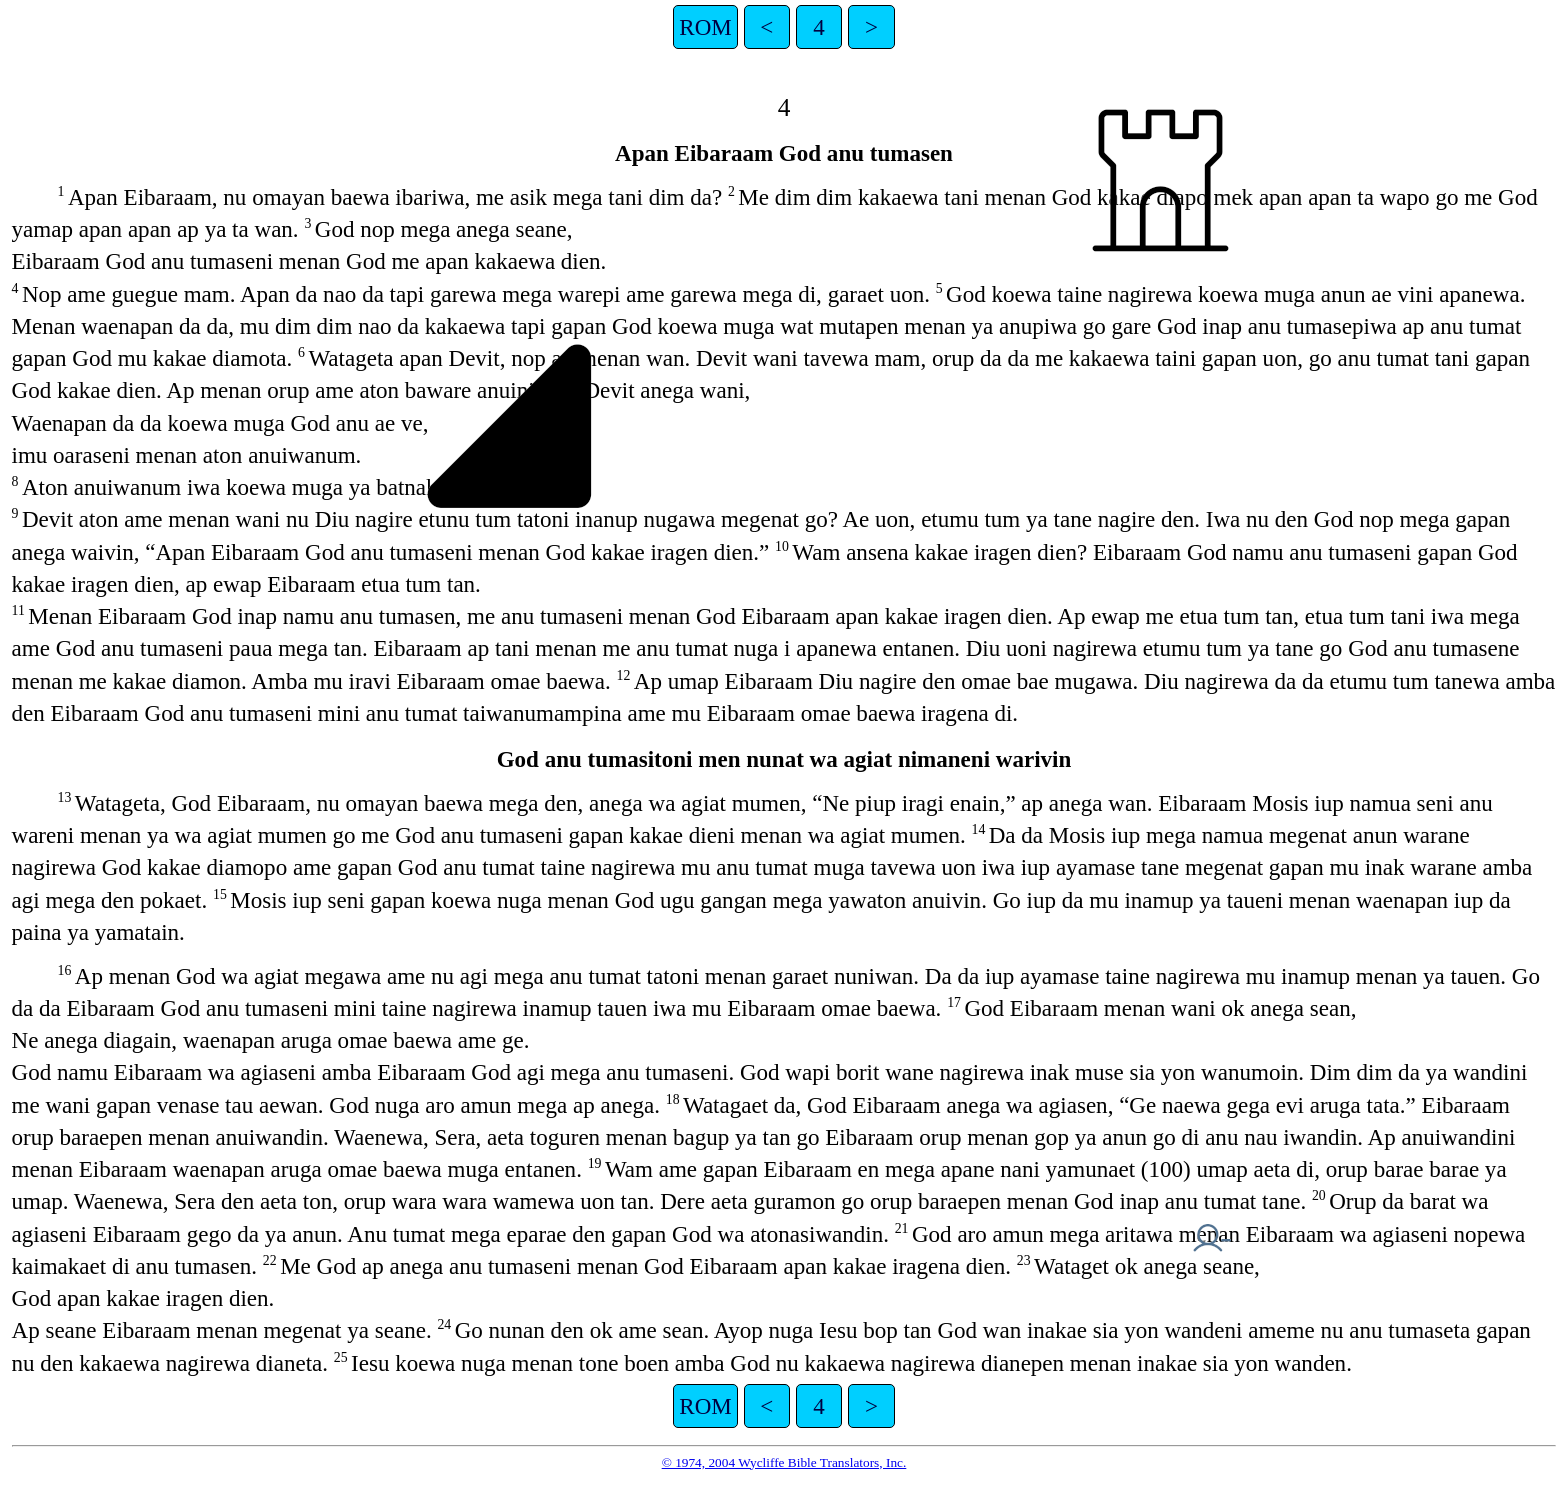 This screenshot has height=1490, width=1568. Describe the element at coordinates (1160, 177) in the screenshot. I see `access castle or fortress-themed content` at that location.